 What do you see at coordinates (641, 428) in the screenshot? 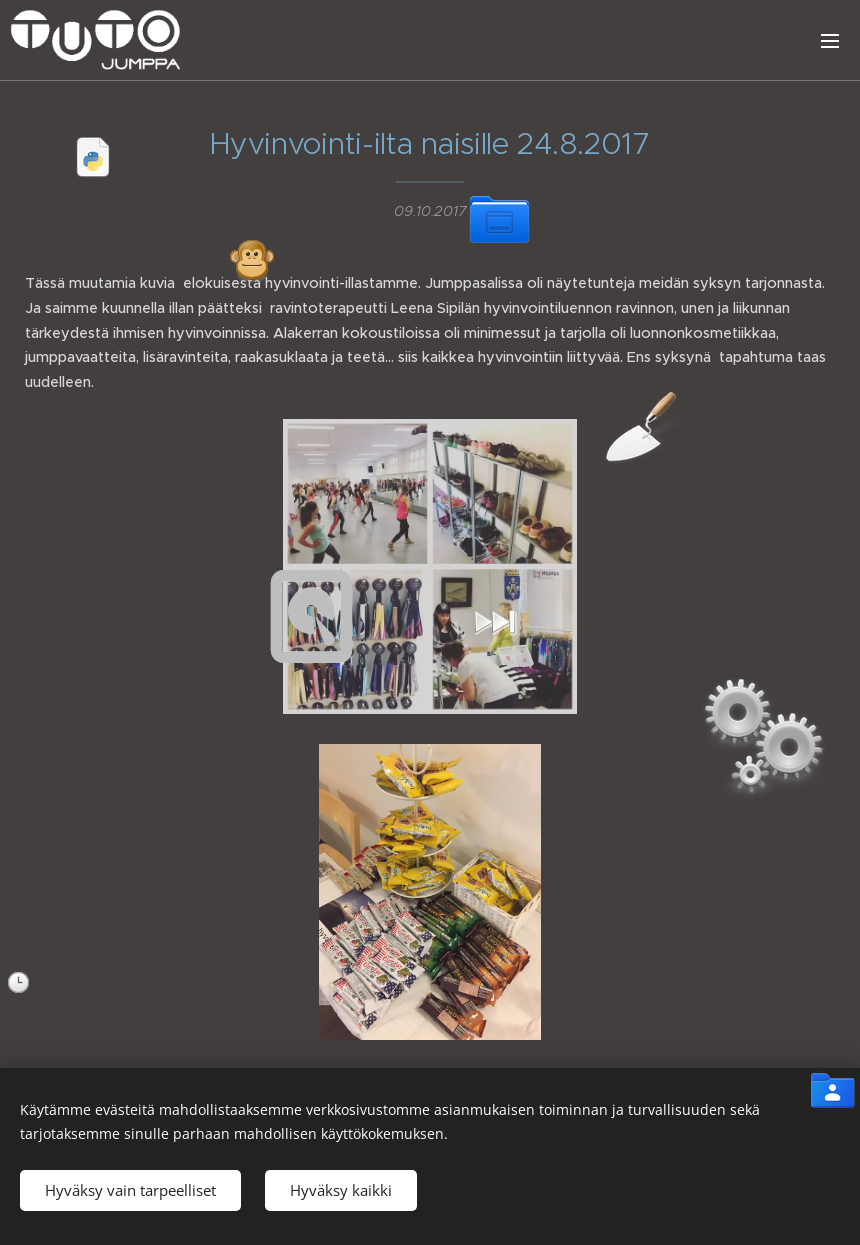
I see `access development tools and programming applications` at bounding box center [641, 428].